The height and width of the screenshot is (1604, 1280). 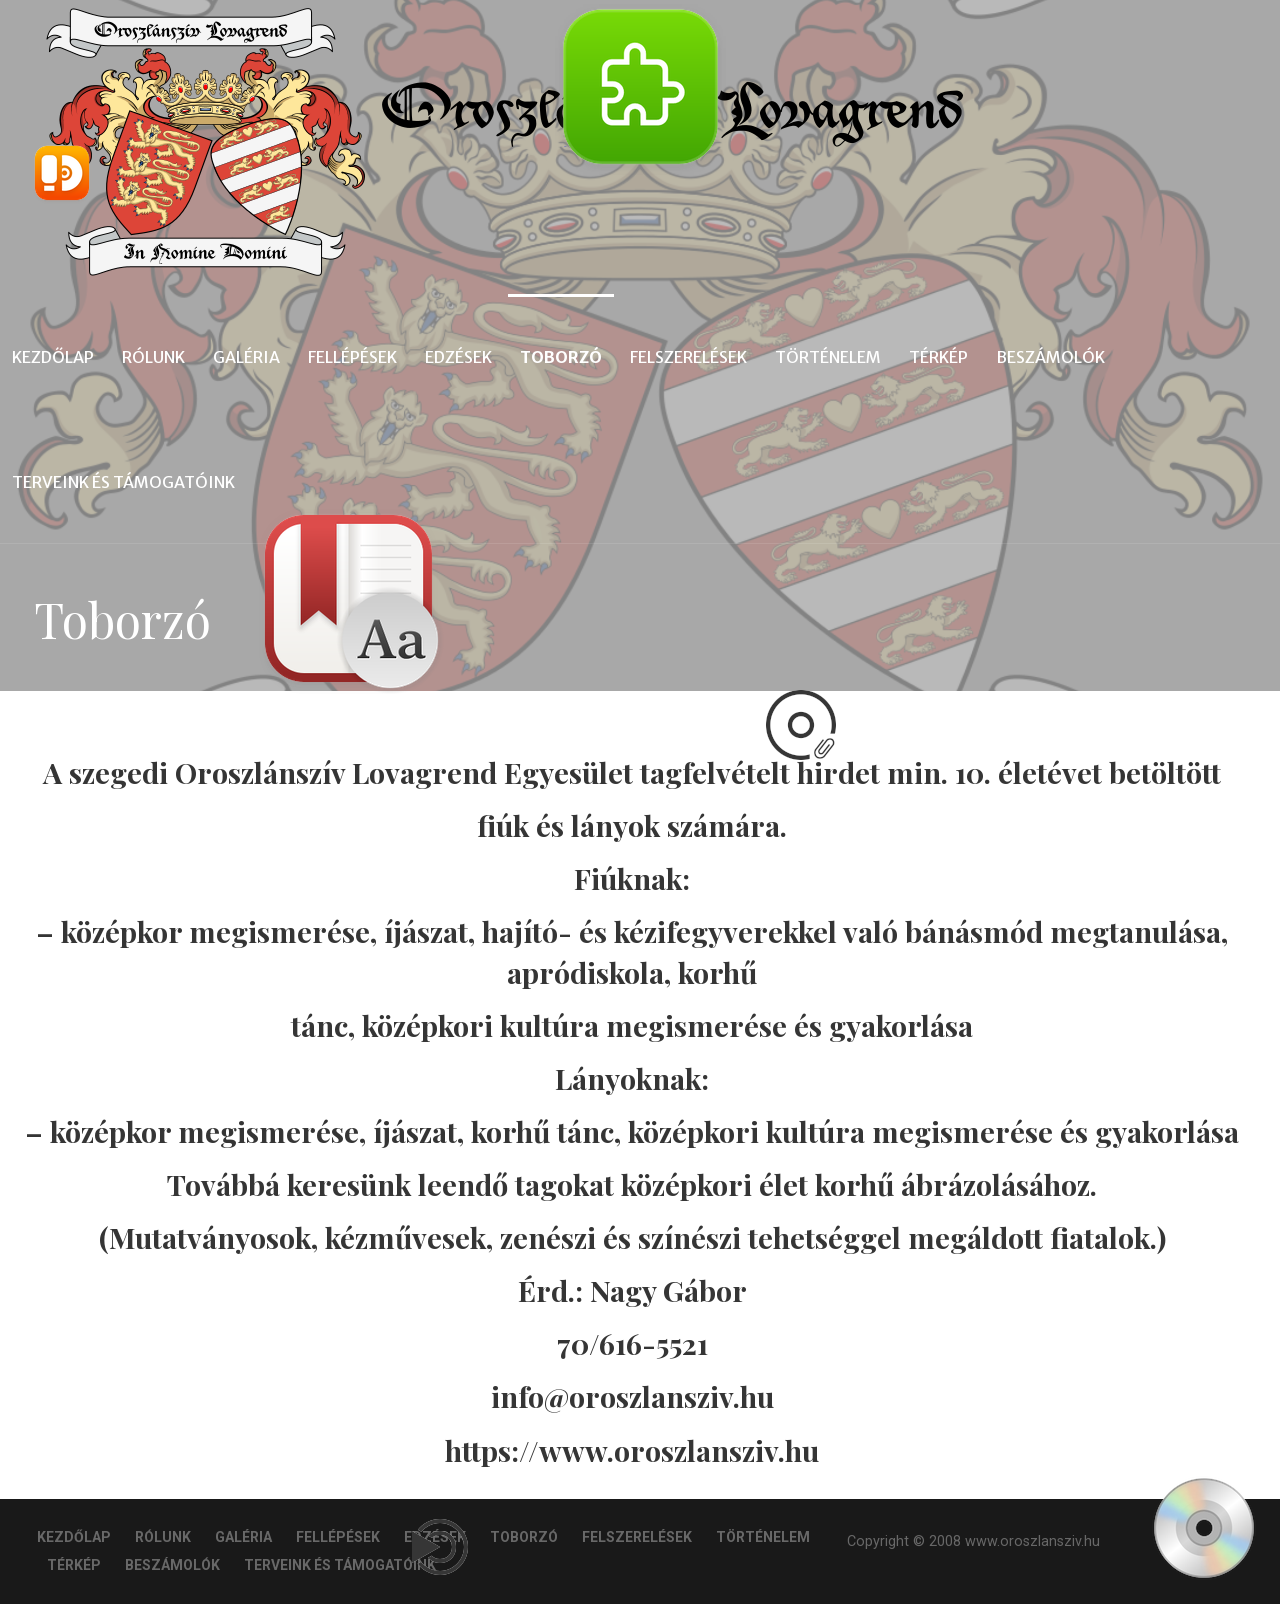 What do you see at coordinates (640, 89) in the screenshot?
I see `manage browser or app extensions` at bounding box center [640, 89].